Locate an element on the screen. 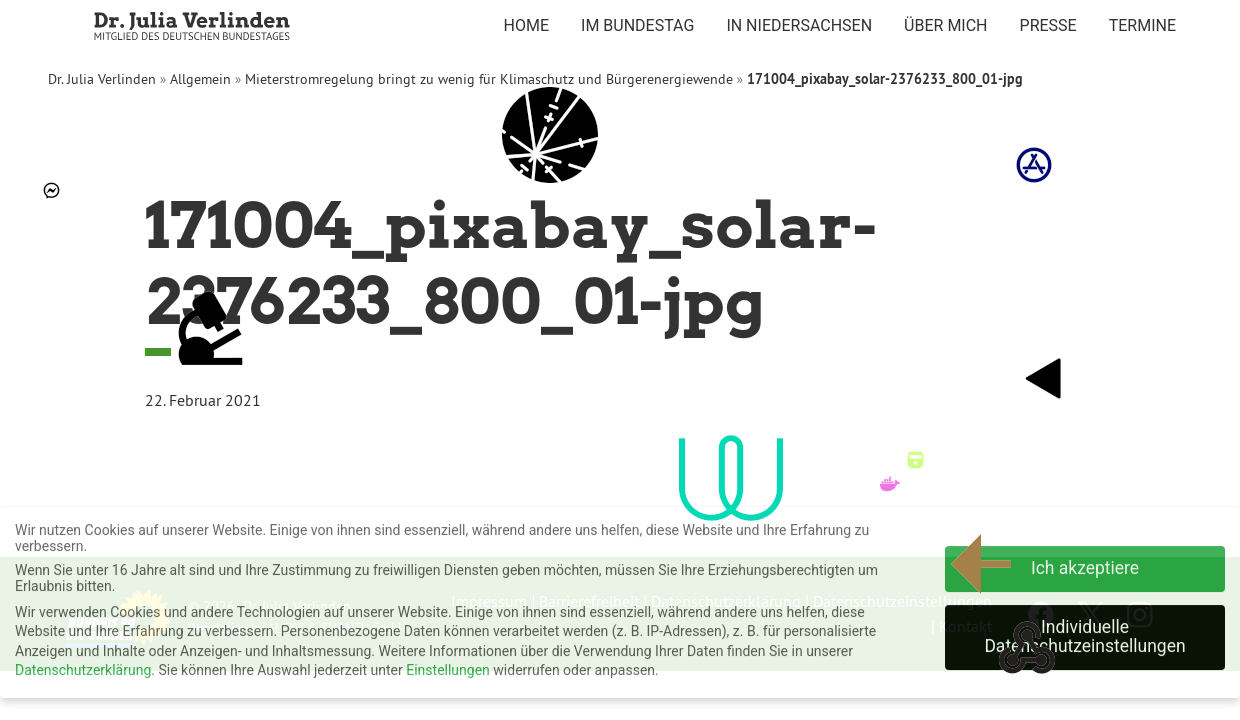 This screenshot has width=1240, height=720. open Facebook Messenger is located at coordinates (51, 190).